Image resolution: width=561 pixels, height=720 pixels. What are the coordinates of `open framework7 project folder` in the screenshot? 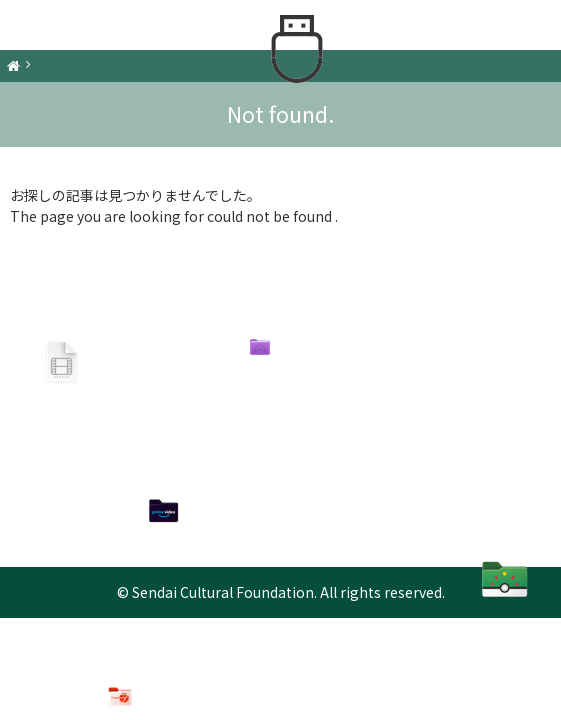 It's located at (120, 697).